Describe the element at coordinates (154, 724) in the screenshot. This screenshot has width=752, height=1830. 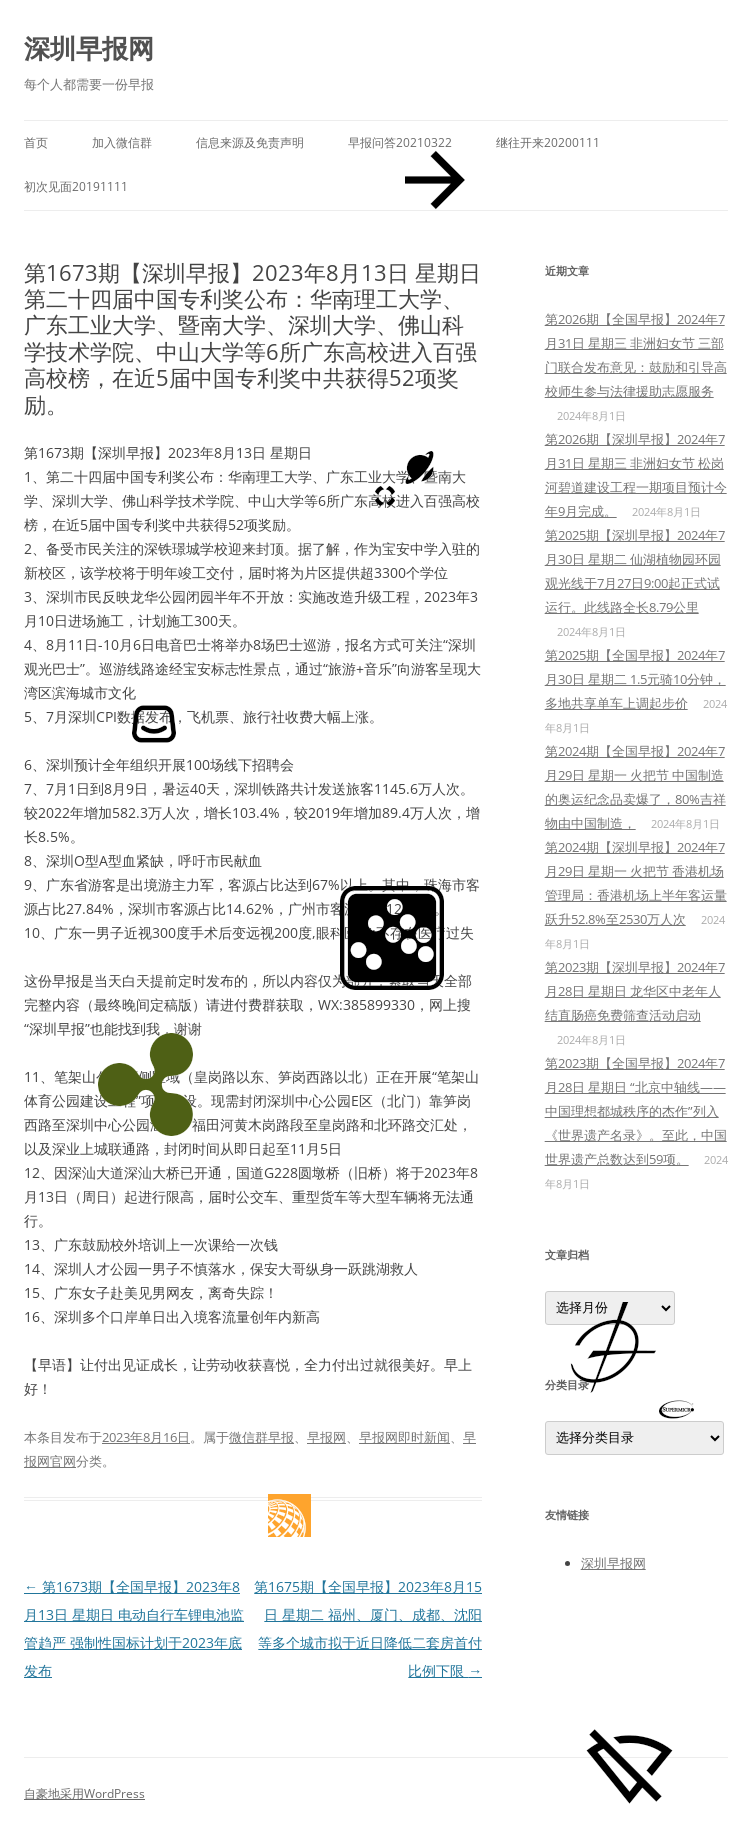
I see `open the Salla e-commerce platform` at that location.